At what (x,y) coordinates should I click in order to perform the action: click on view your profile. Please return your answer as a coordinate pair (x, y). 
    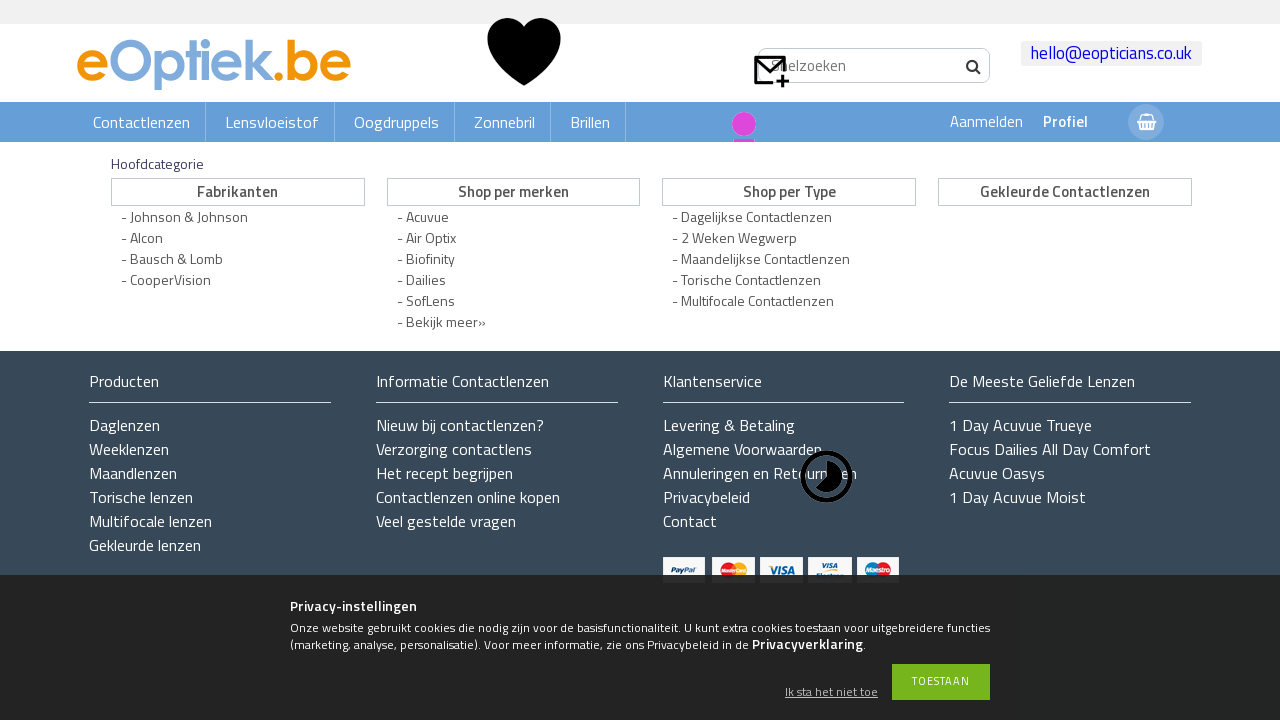
    Looking at the image, I should click on (744, 127).